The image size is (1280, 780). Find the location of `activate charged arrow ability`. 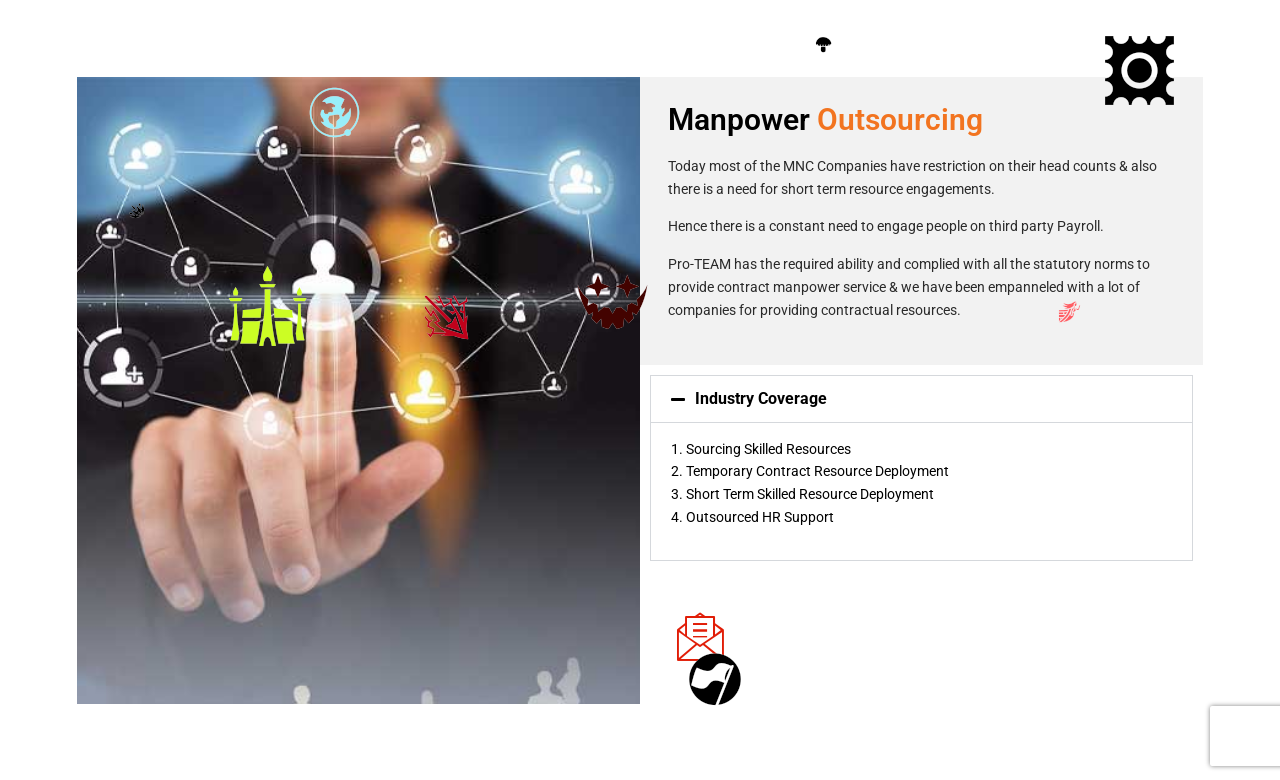

activate charged arrow ability is located at coordinates (446, 317).